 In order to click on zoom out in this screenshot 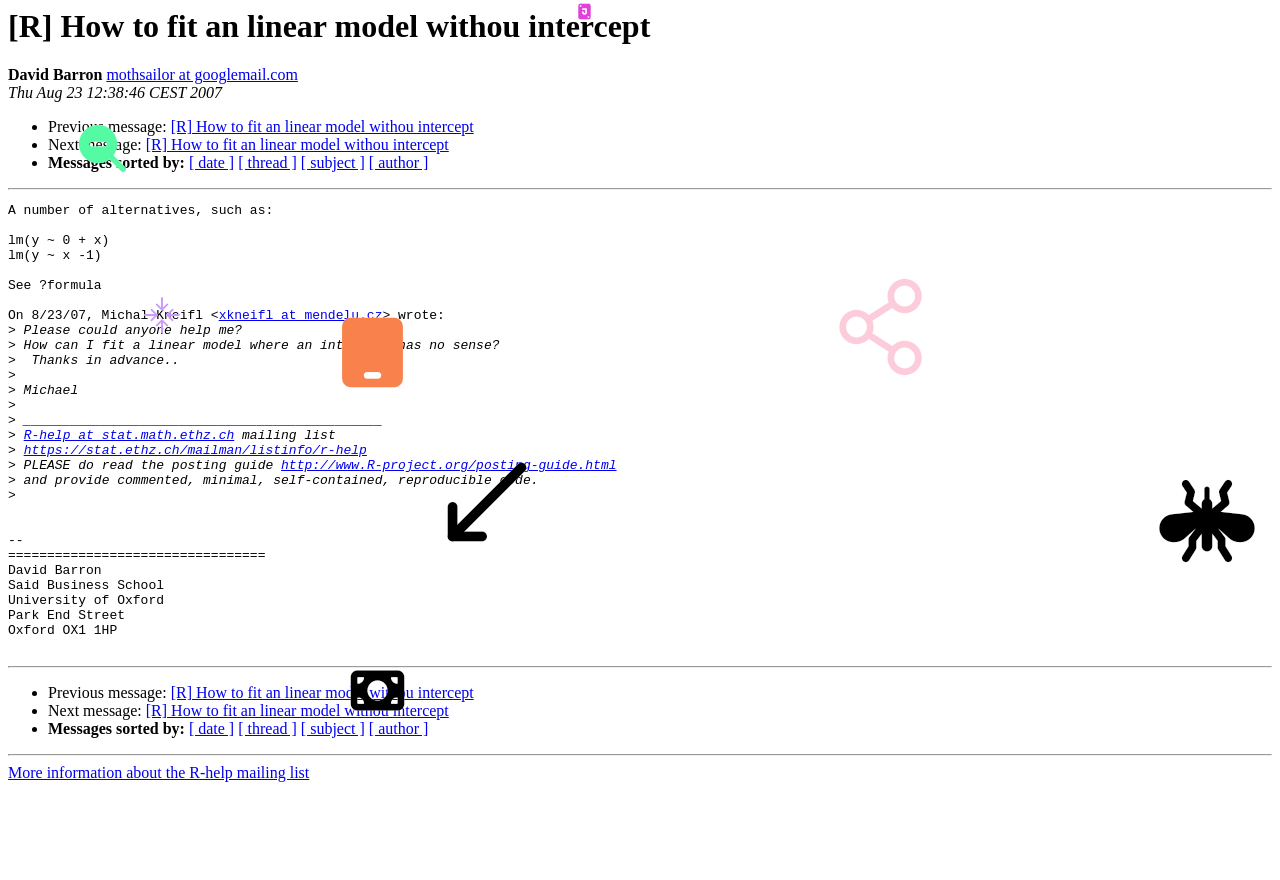, I will do `click(102, 148)`.